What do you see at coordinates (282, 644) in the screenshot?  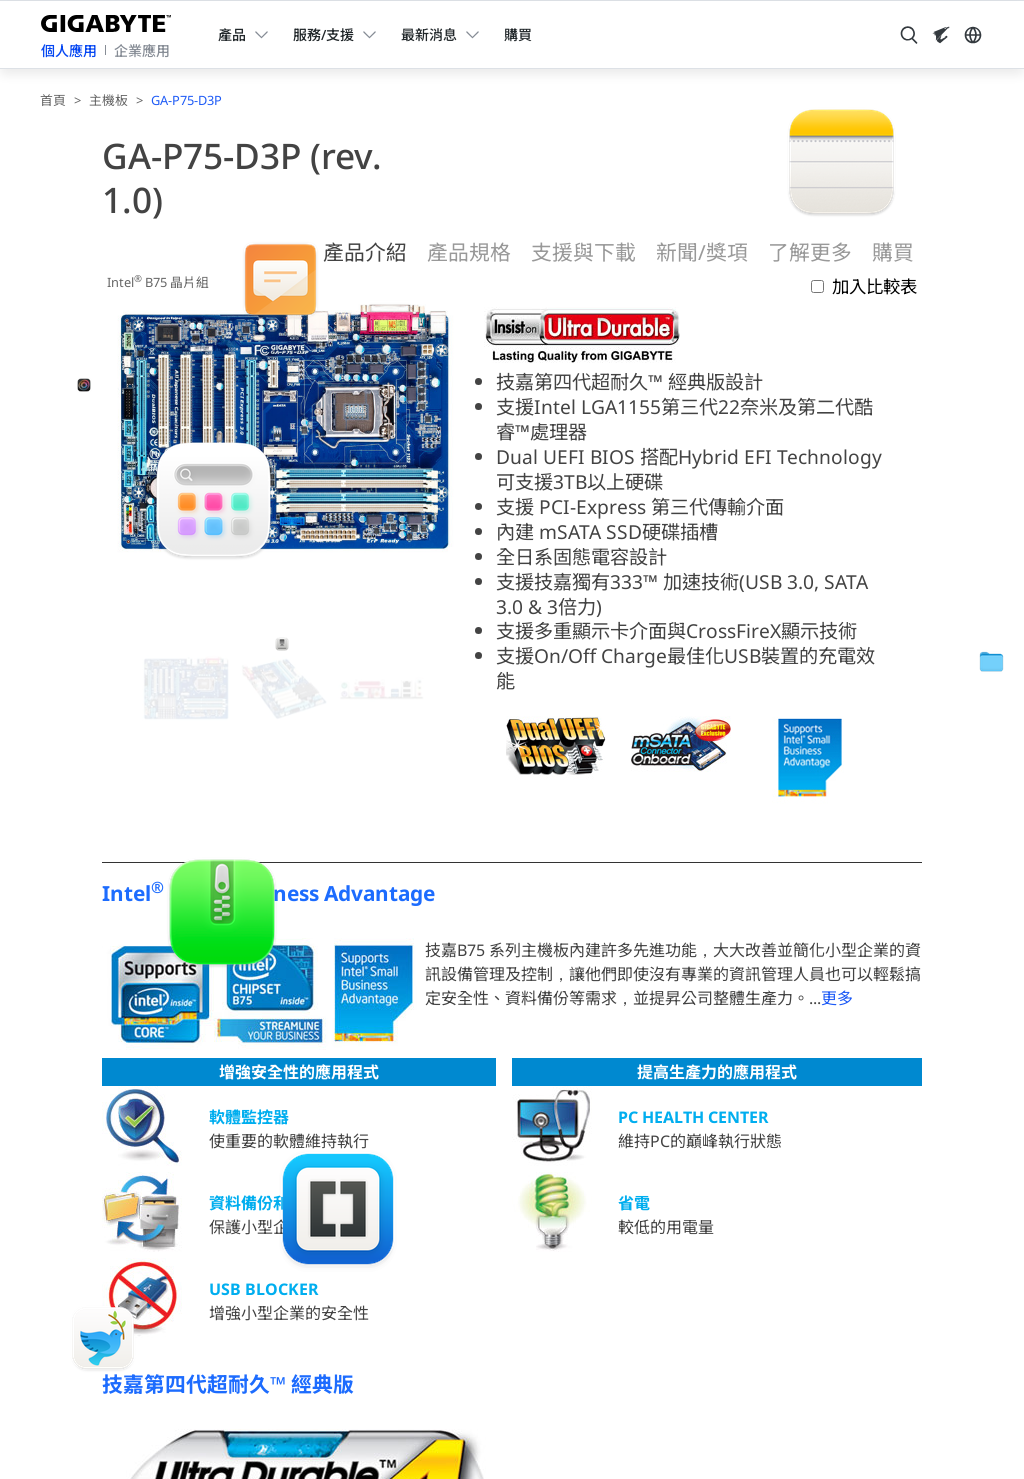 I see `open desk view app to show your desk surface via overhead camera` at bounding box center [282, 644].